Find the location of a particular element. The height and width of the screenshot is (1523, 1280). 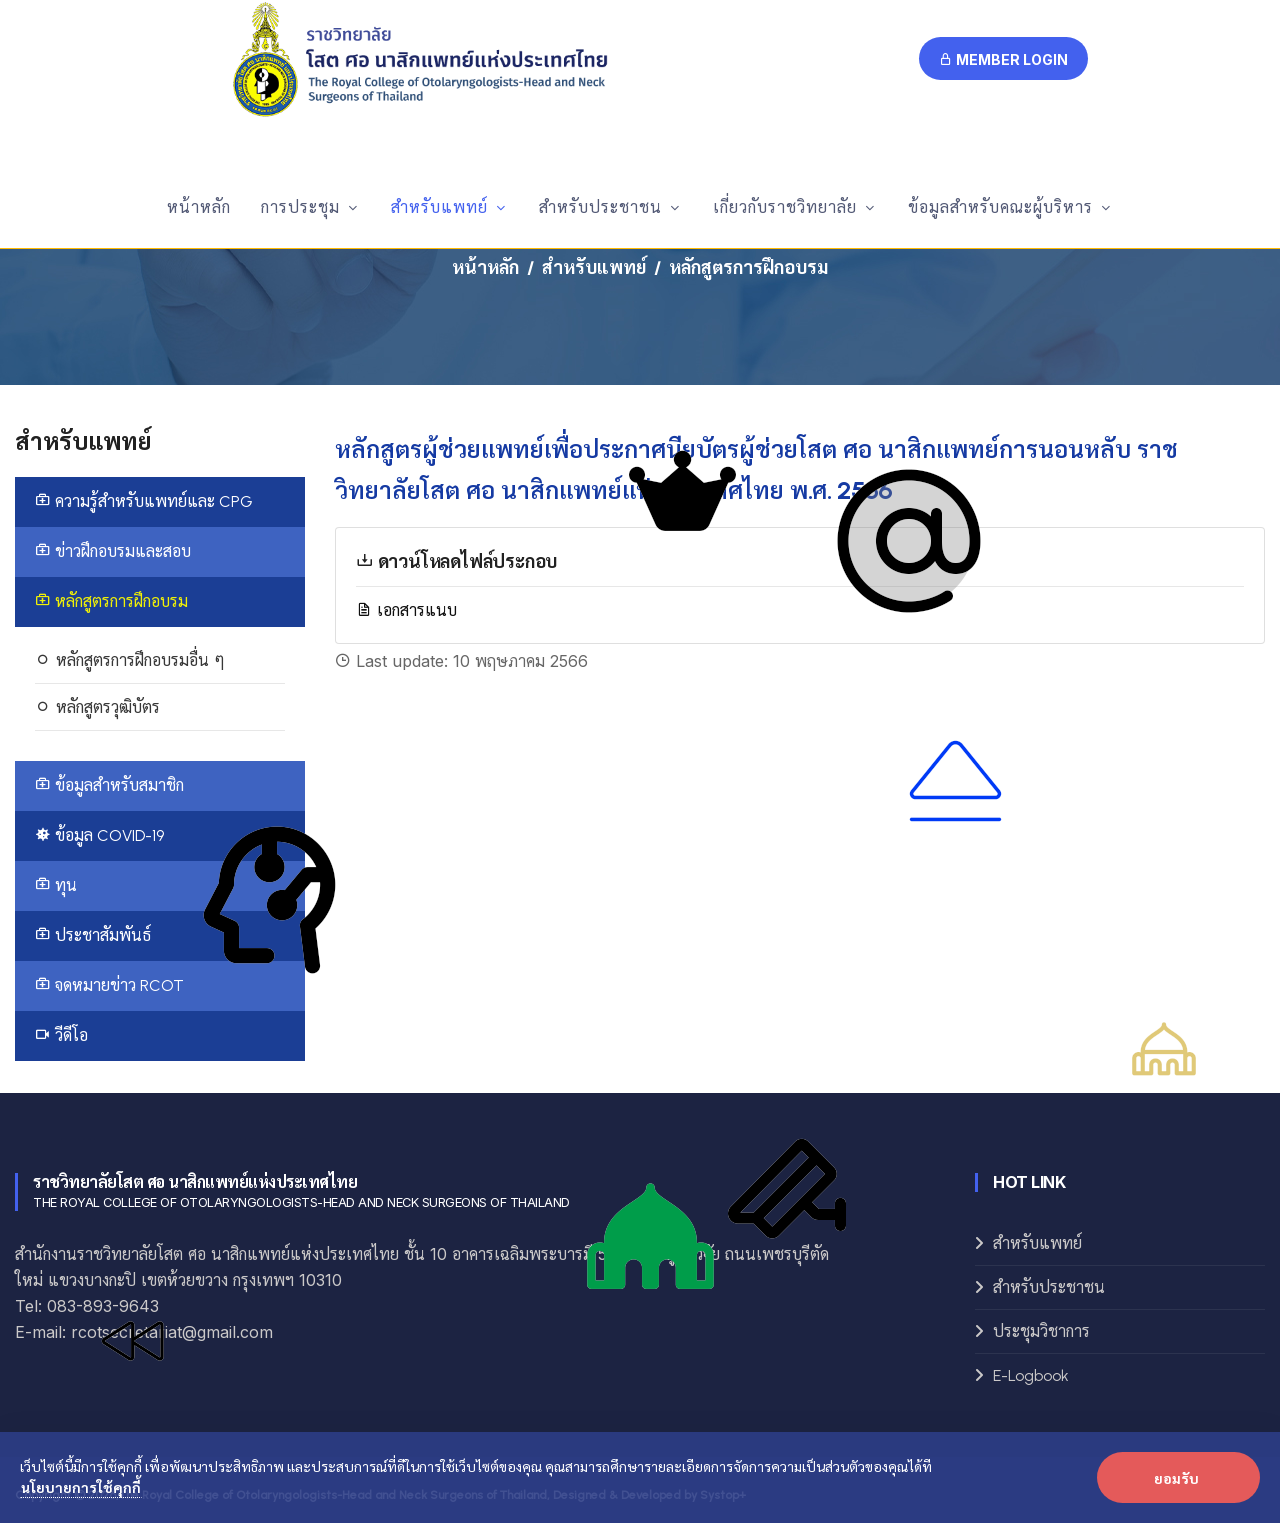

mention a user in a post or comment is located at coordinates (909, 541).